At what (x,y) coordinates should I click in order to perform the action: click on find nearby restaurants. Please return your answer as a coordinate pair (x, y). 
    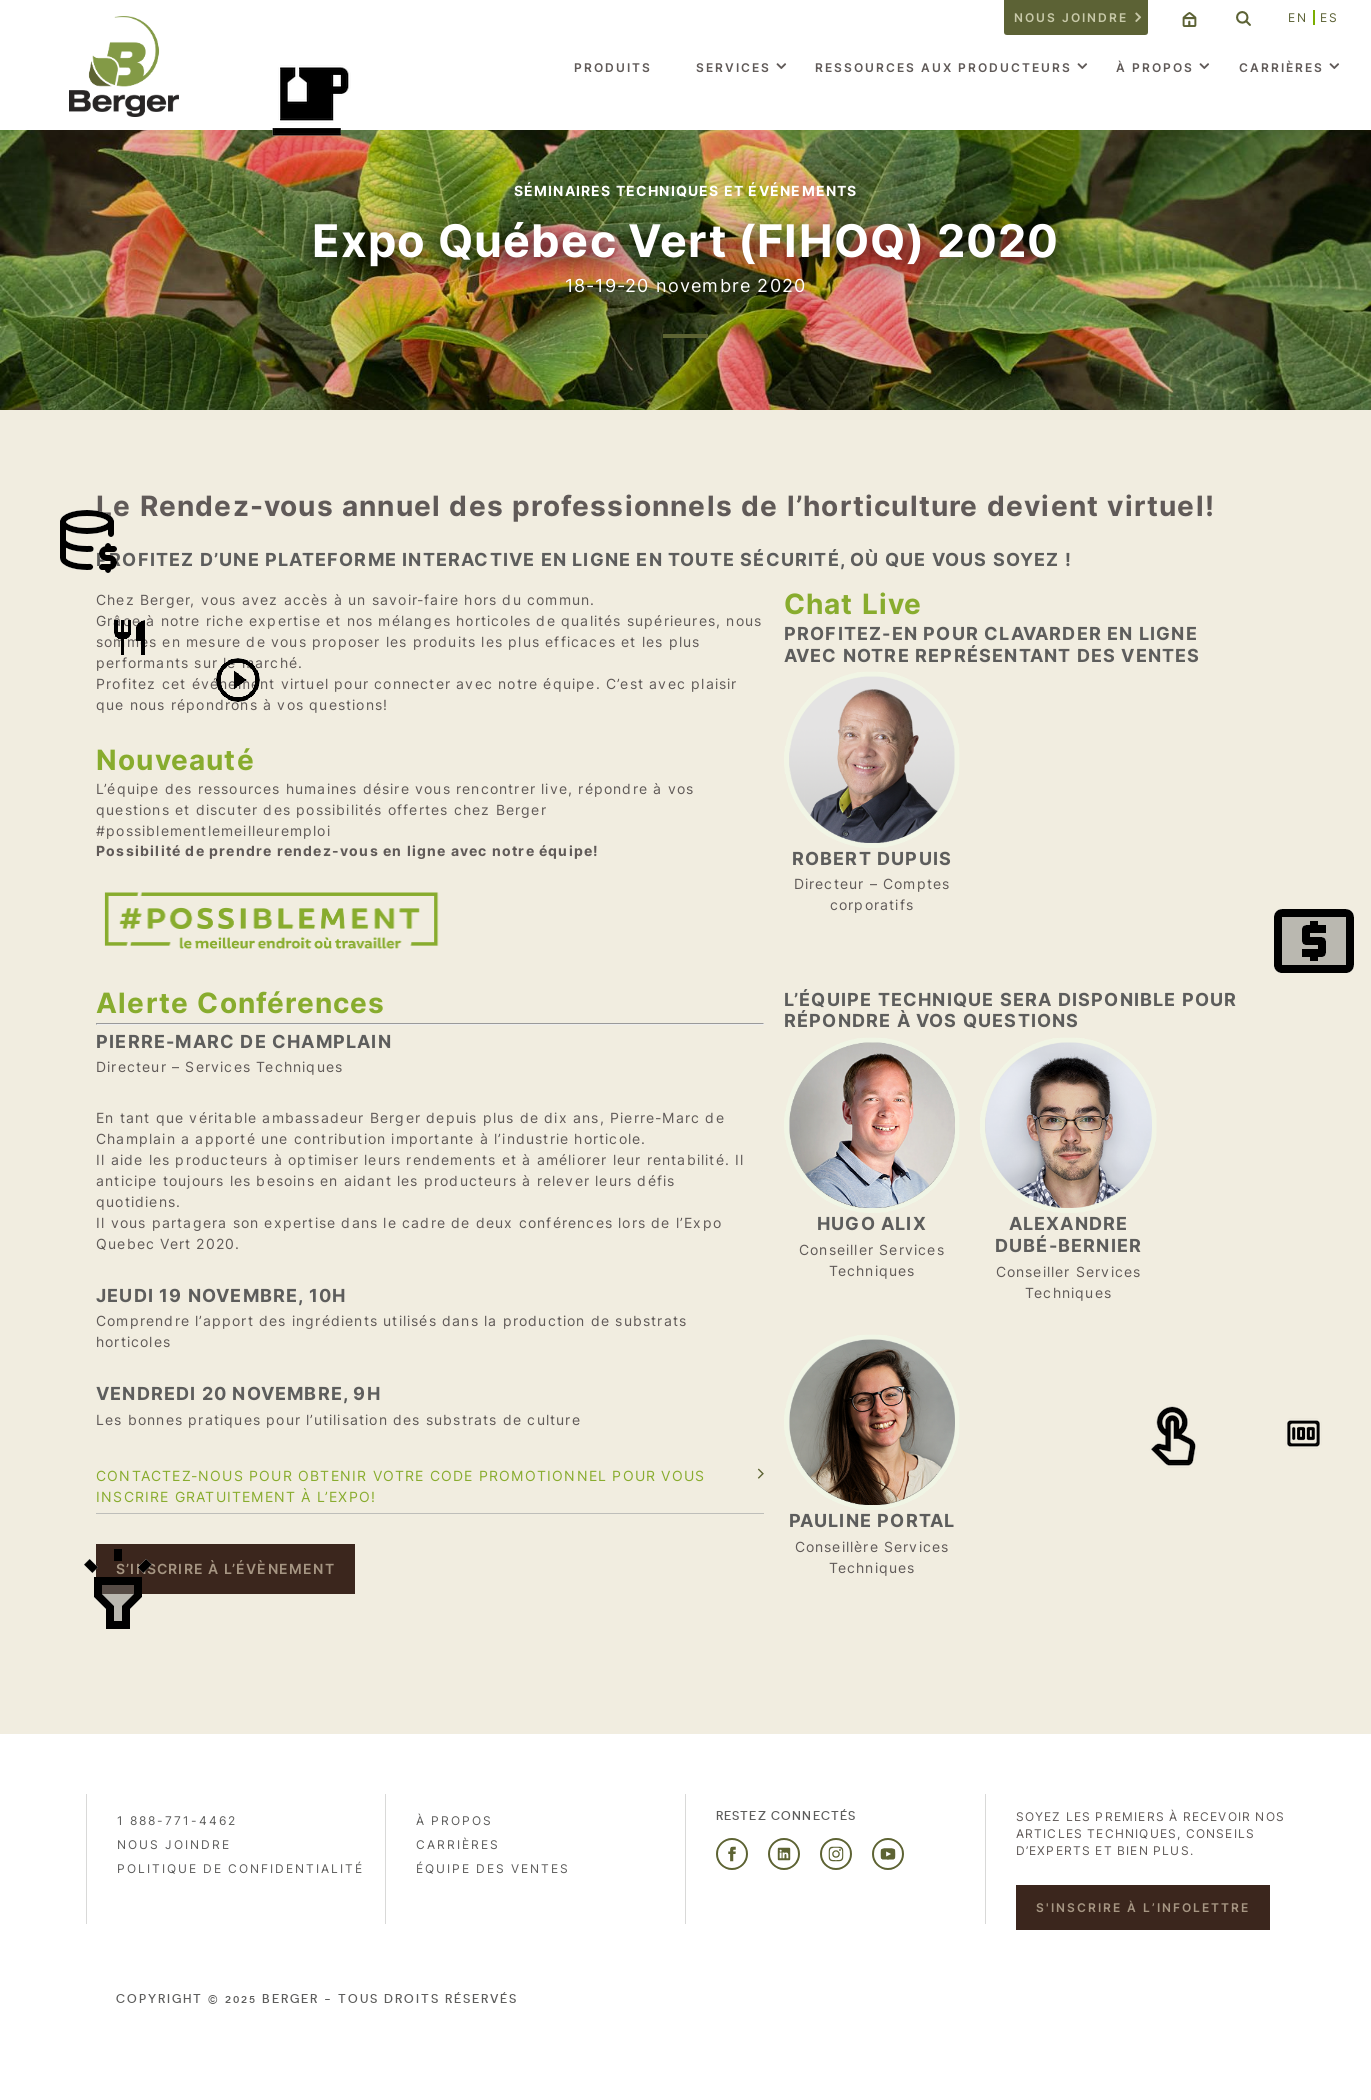
    Looking at the image, I should click on (129, 637).